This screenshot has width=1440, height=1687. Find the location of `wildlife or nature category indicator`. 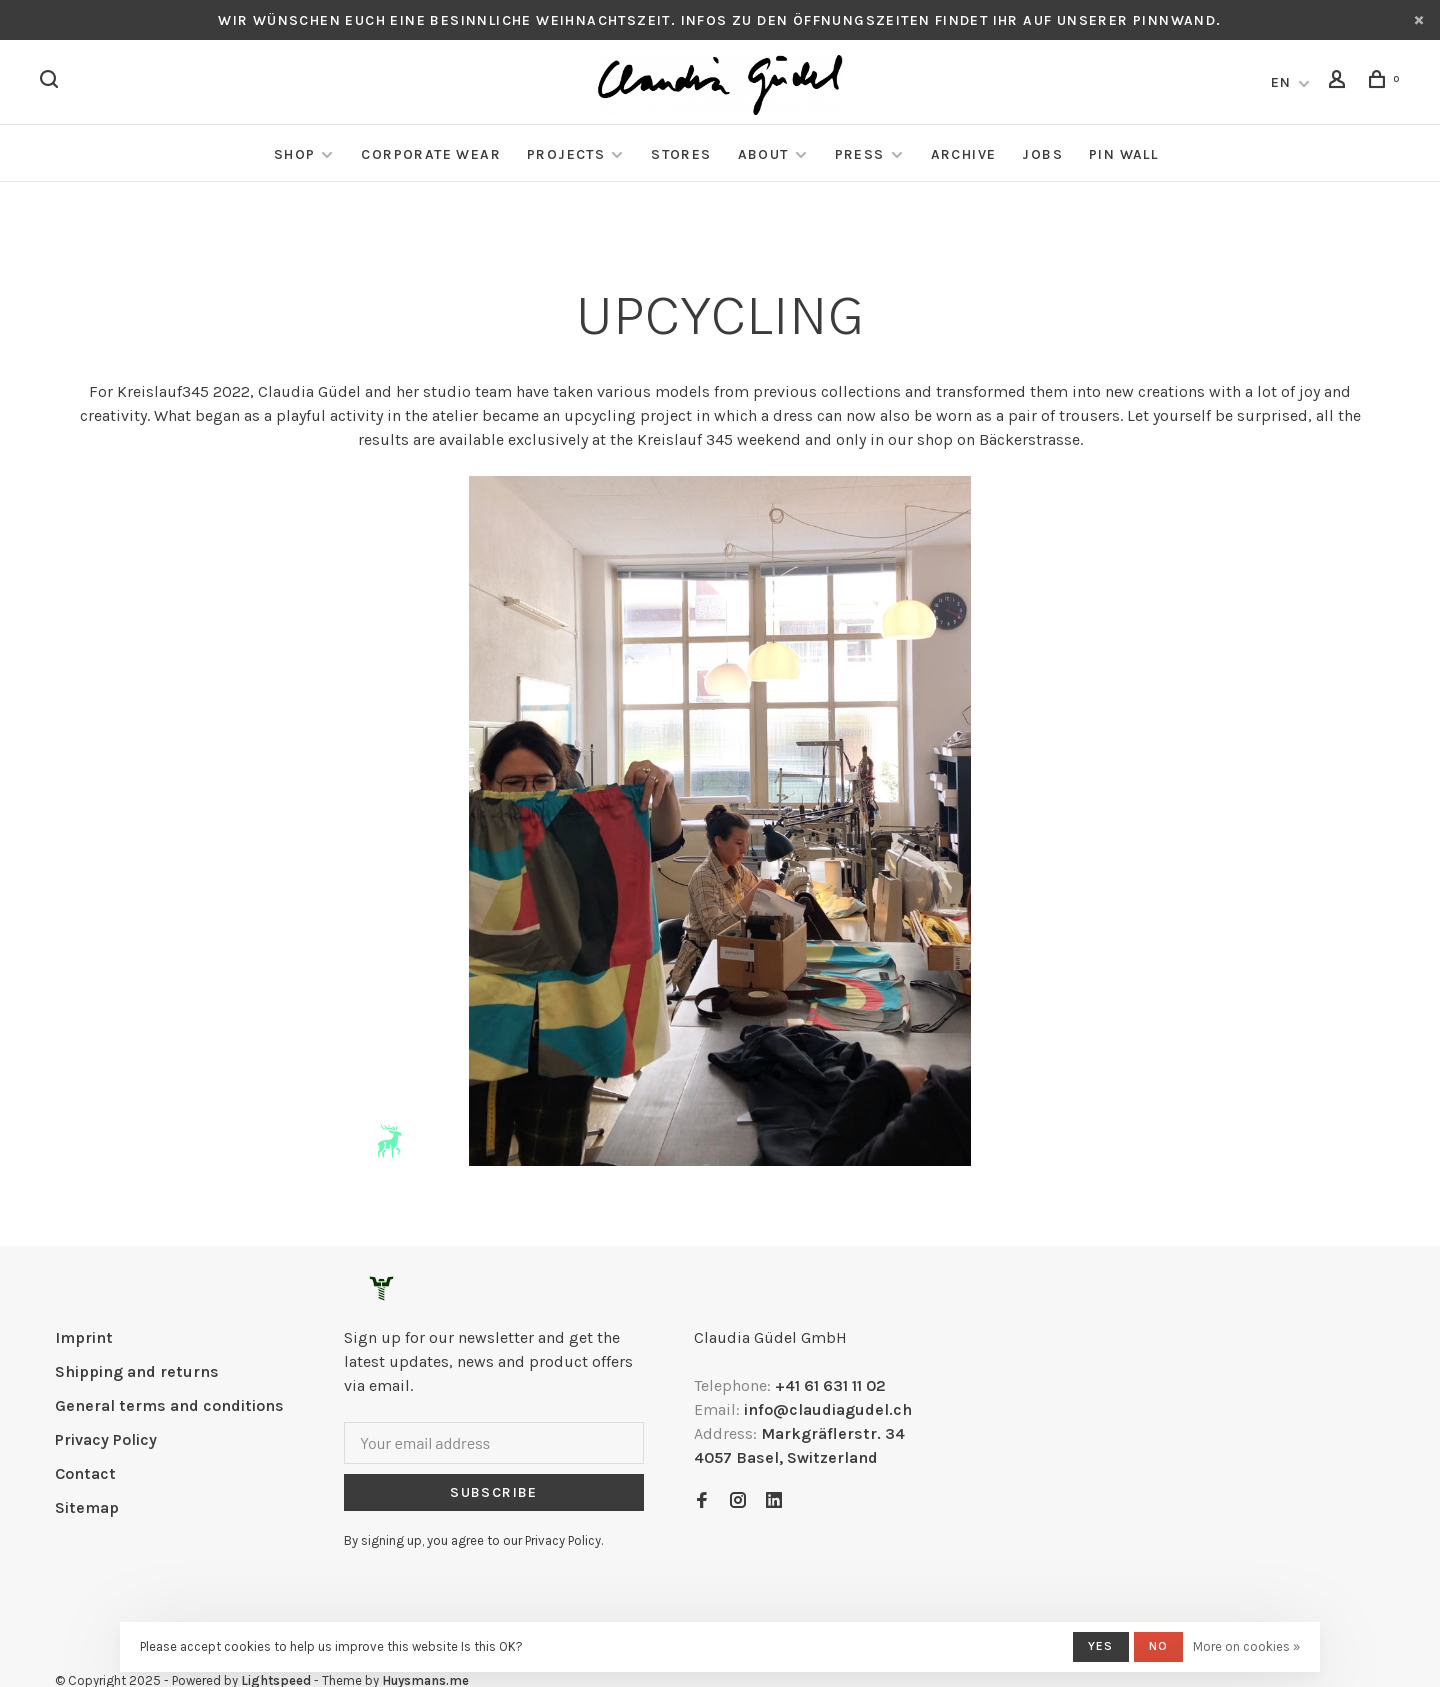

wildlife or nature category indicator is located at coordinates (390, 1141).